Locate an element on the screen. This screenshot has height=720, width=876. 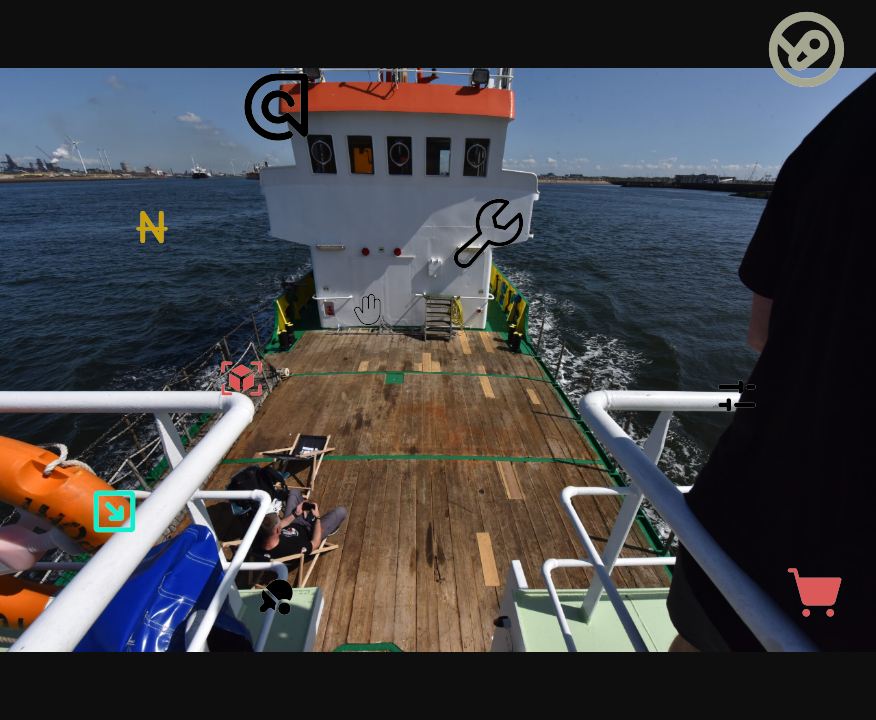
scan or capture a 3D object is located at coordinates (241, 378).